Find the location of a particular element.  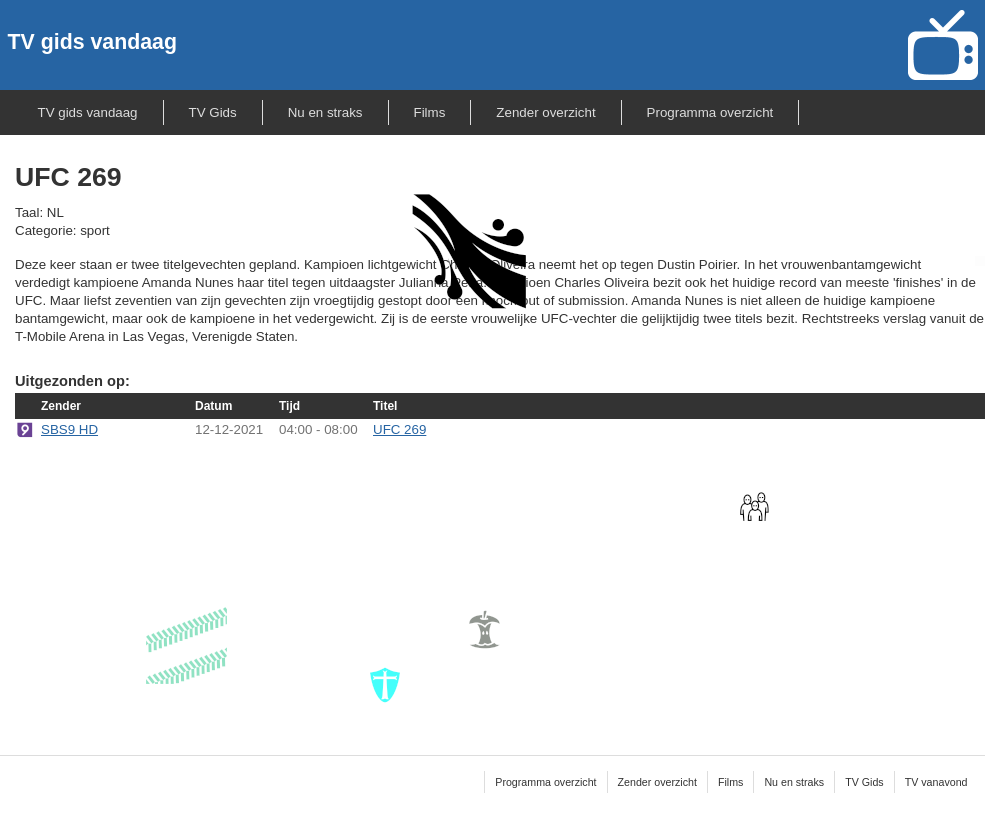

view your squad or team members is located at coordinates (754, 506).